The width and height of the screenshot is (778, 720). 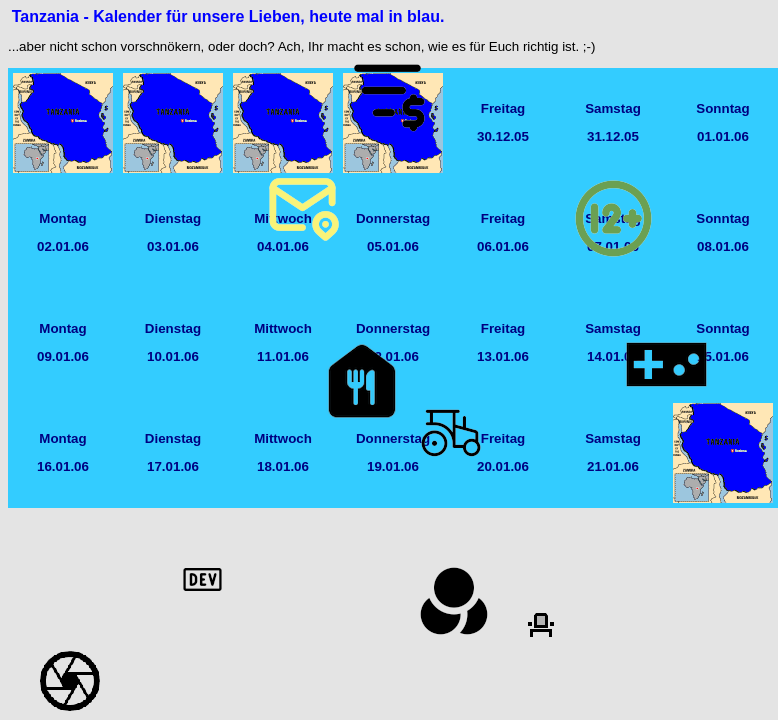 I want to click on filter results by price or cost, so click(x=387, y=90).